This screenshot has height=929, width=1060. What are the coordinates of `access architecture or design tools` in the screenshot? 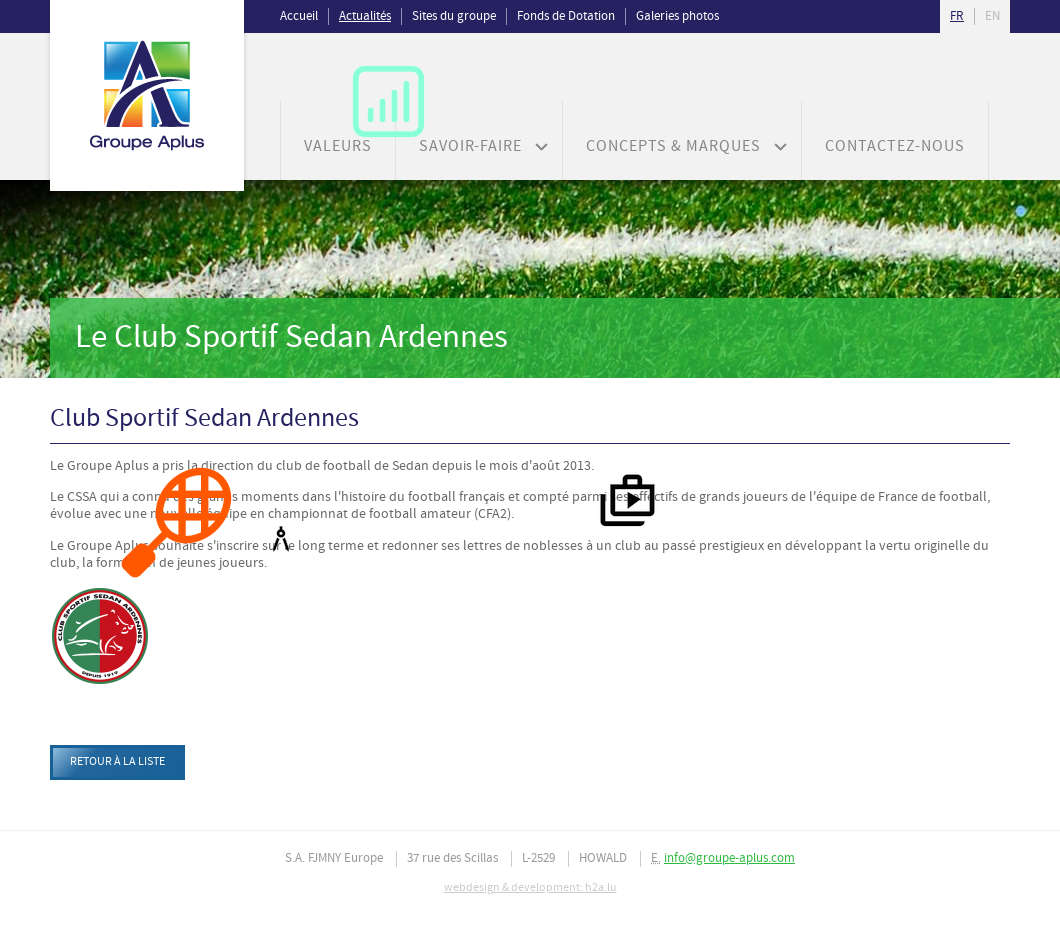 It's located at (281, 539).